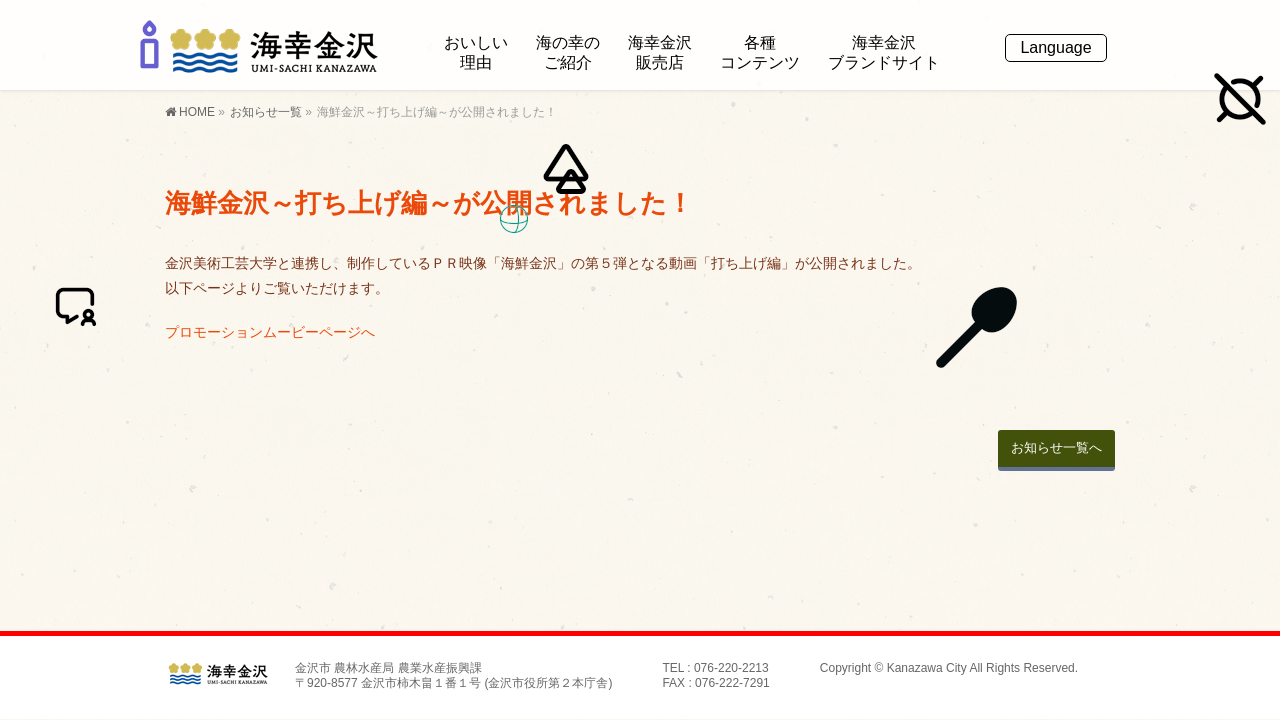 This screenshot has width=1280, height=720. Describe the element at coordinates (976, 327) in the screenshot. I see `access food or dining options` at that location.